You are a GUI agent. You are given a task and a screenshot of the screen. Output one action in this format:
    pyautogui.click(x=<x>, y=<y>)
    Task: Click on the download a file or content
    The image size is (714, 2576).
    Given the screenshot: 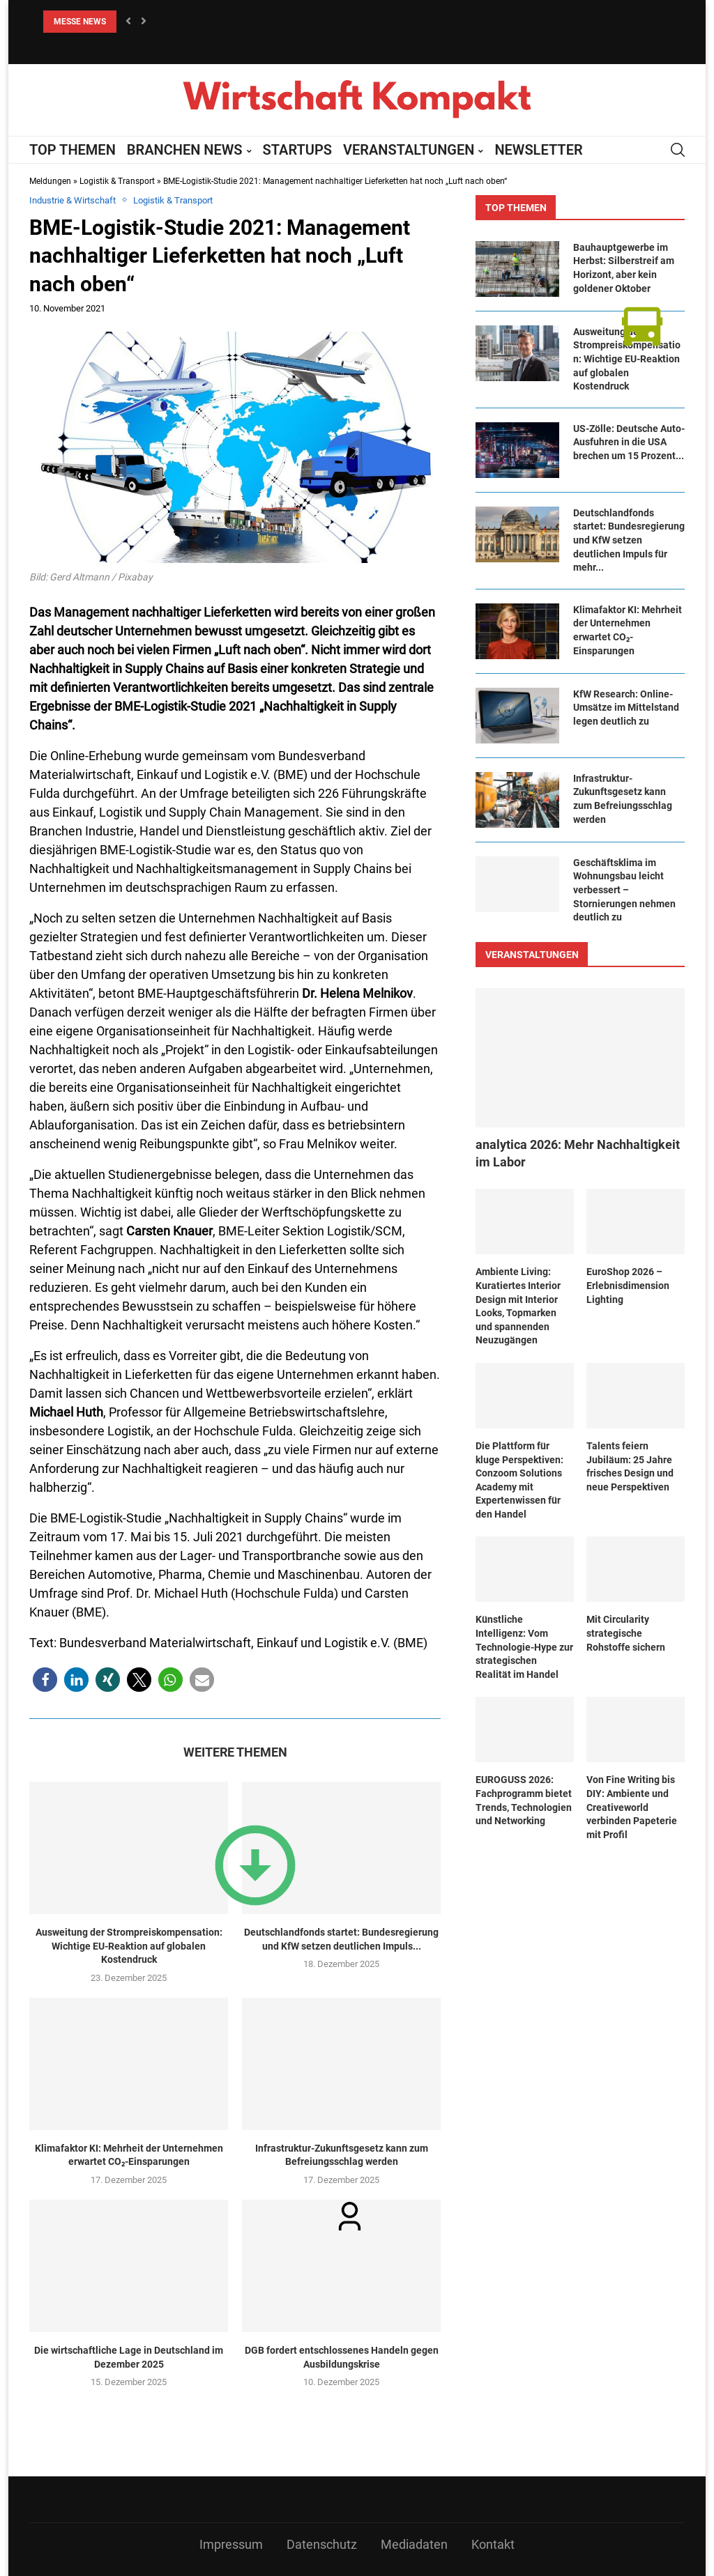 What is the action you would take?
    pyautogui.click(x=255, y=1865)
    